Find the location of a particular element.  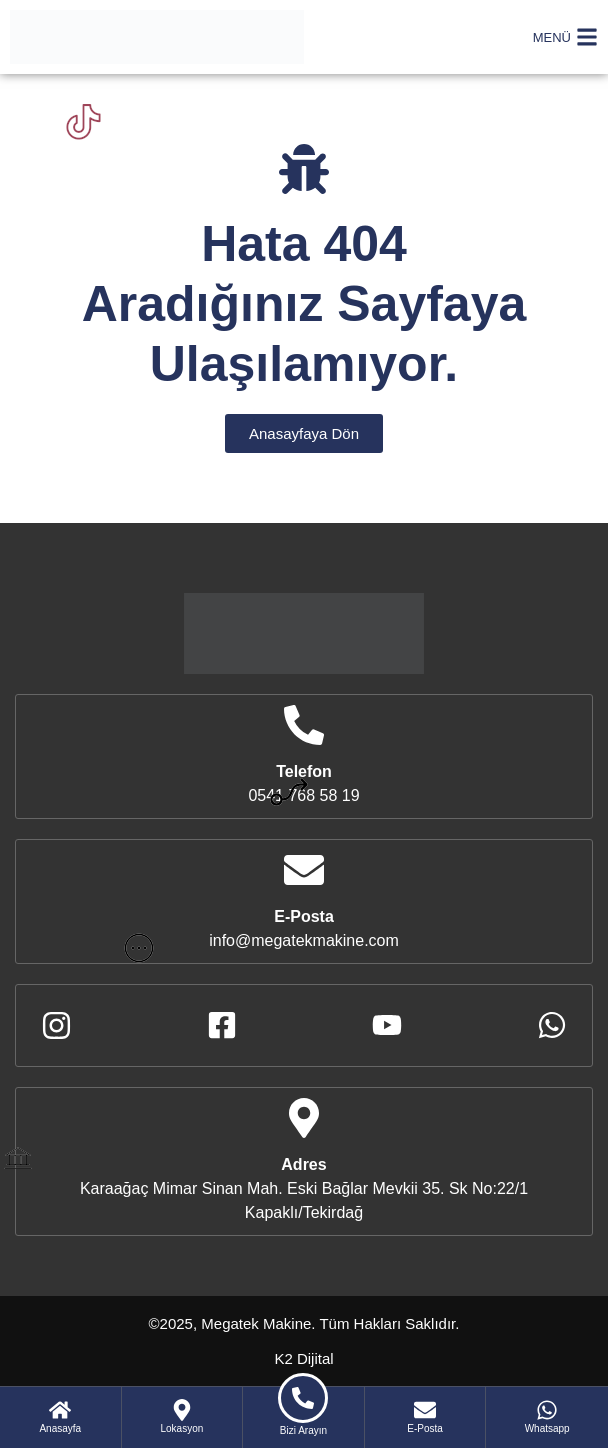

open the TikTok app is located at coordinates (83, 122).